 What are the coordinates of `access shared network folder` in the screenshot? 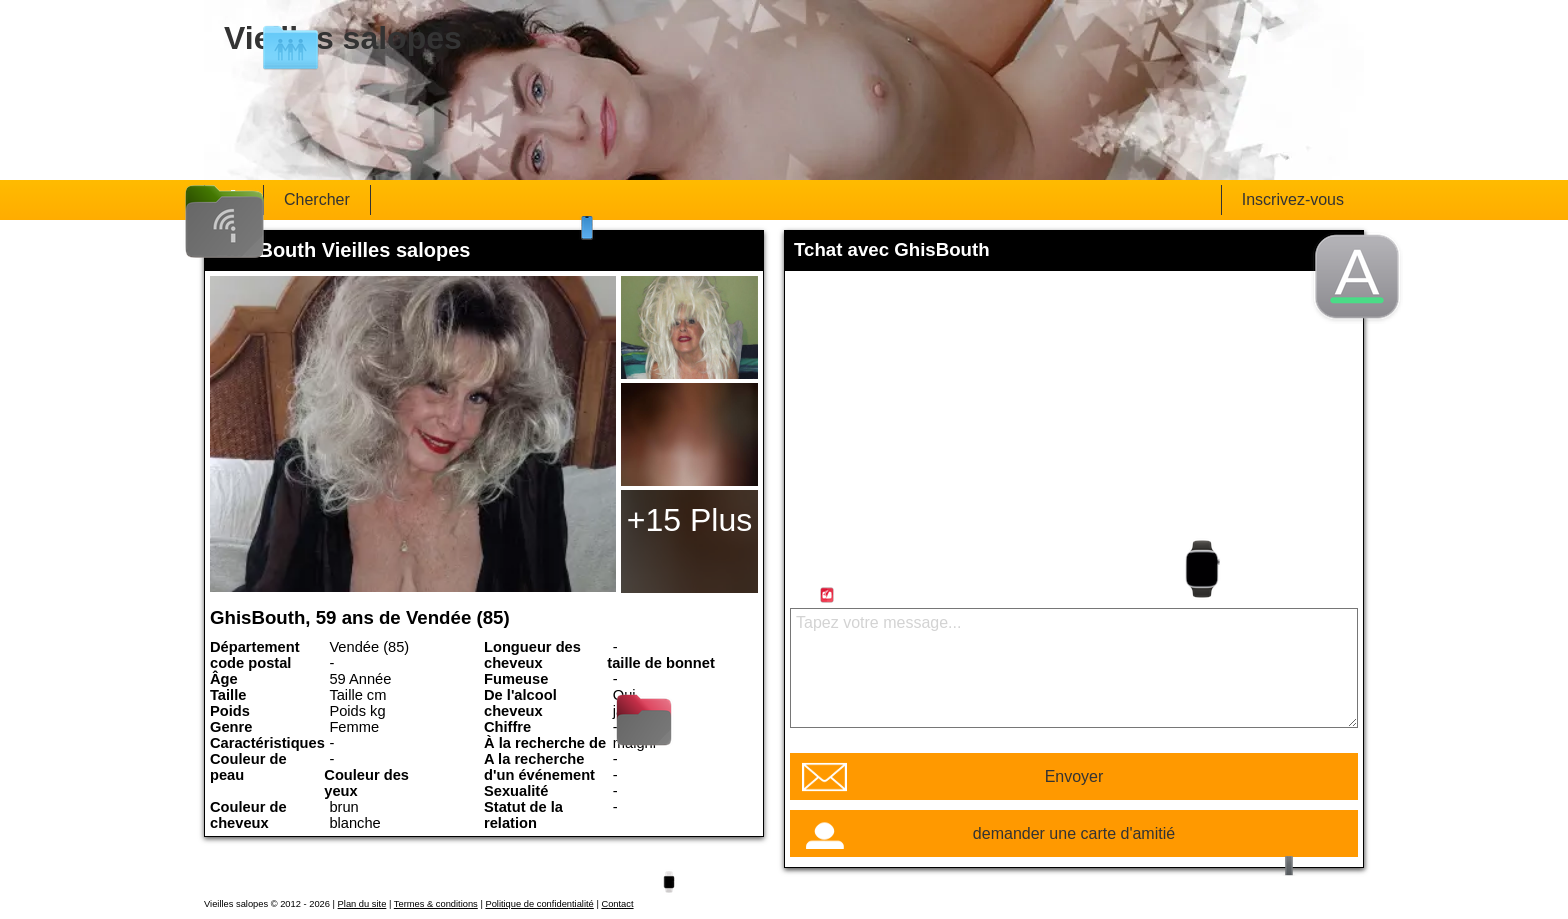 It's located at (290, 47).